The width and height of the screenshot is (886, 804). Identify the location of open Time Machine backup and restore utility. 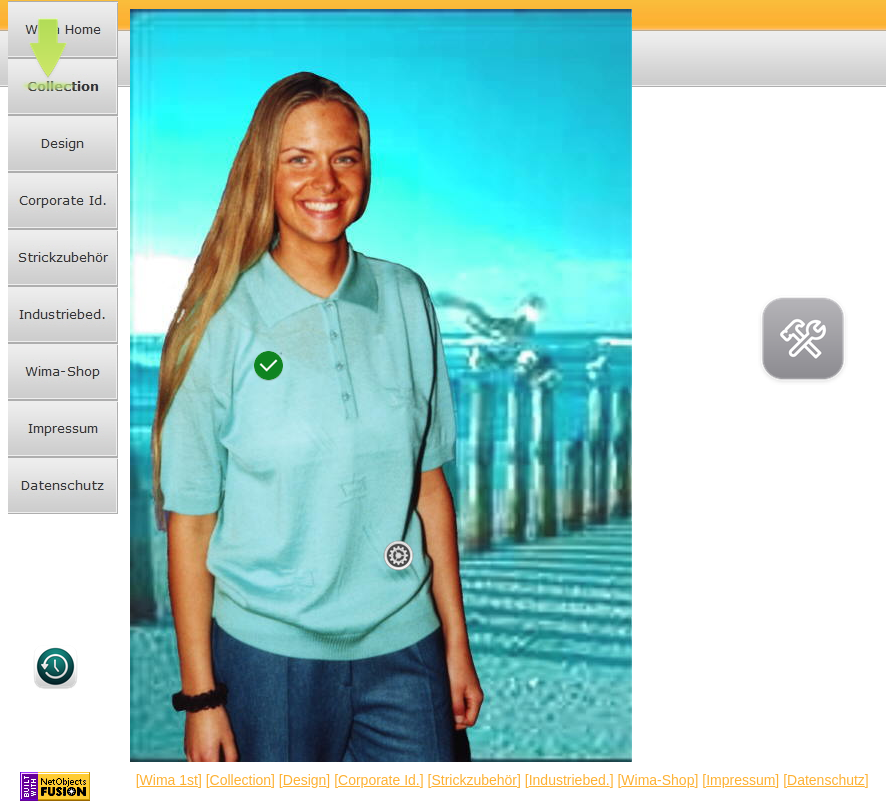
(55, 666).